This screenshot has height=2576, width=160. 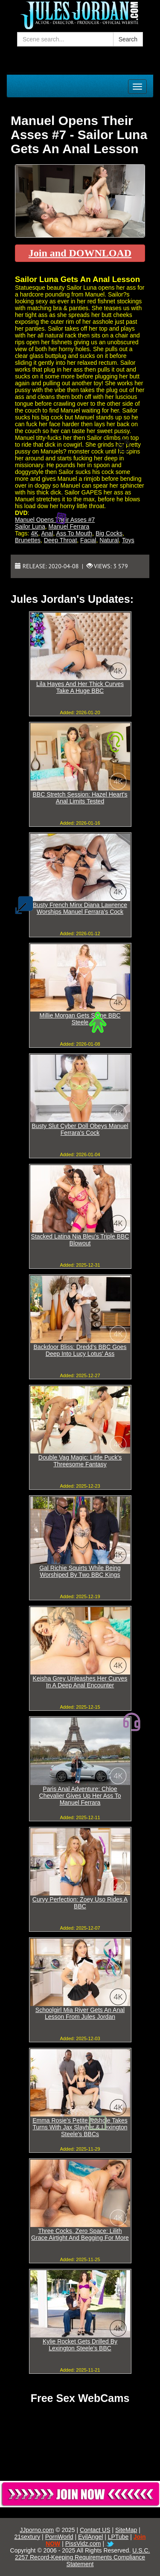 I want to click on indicates flight arrival status, so click(x=66, y=2111).